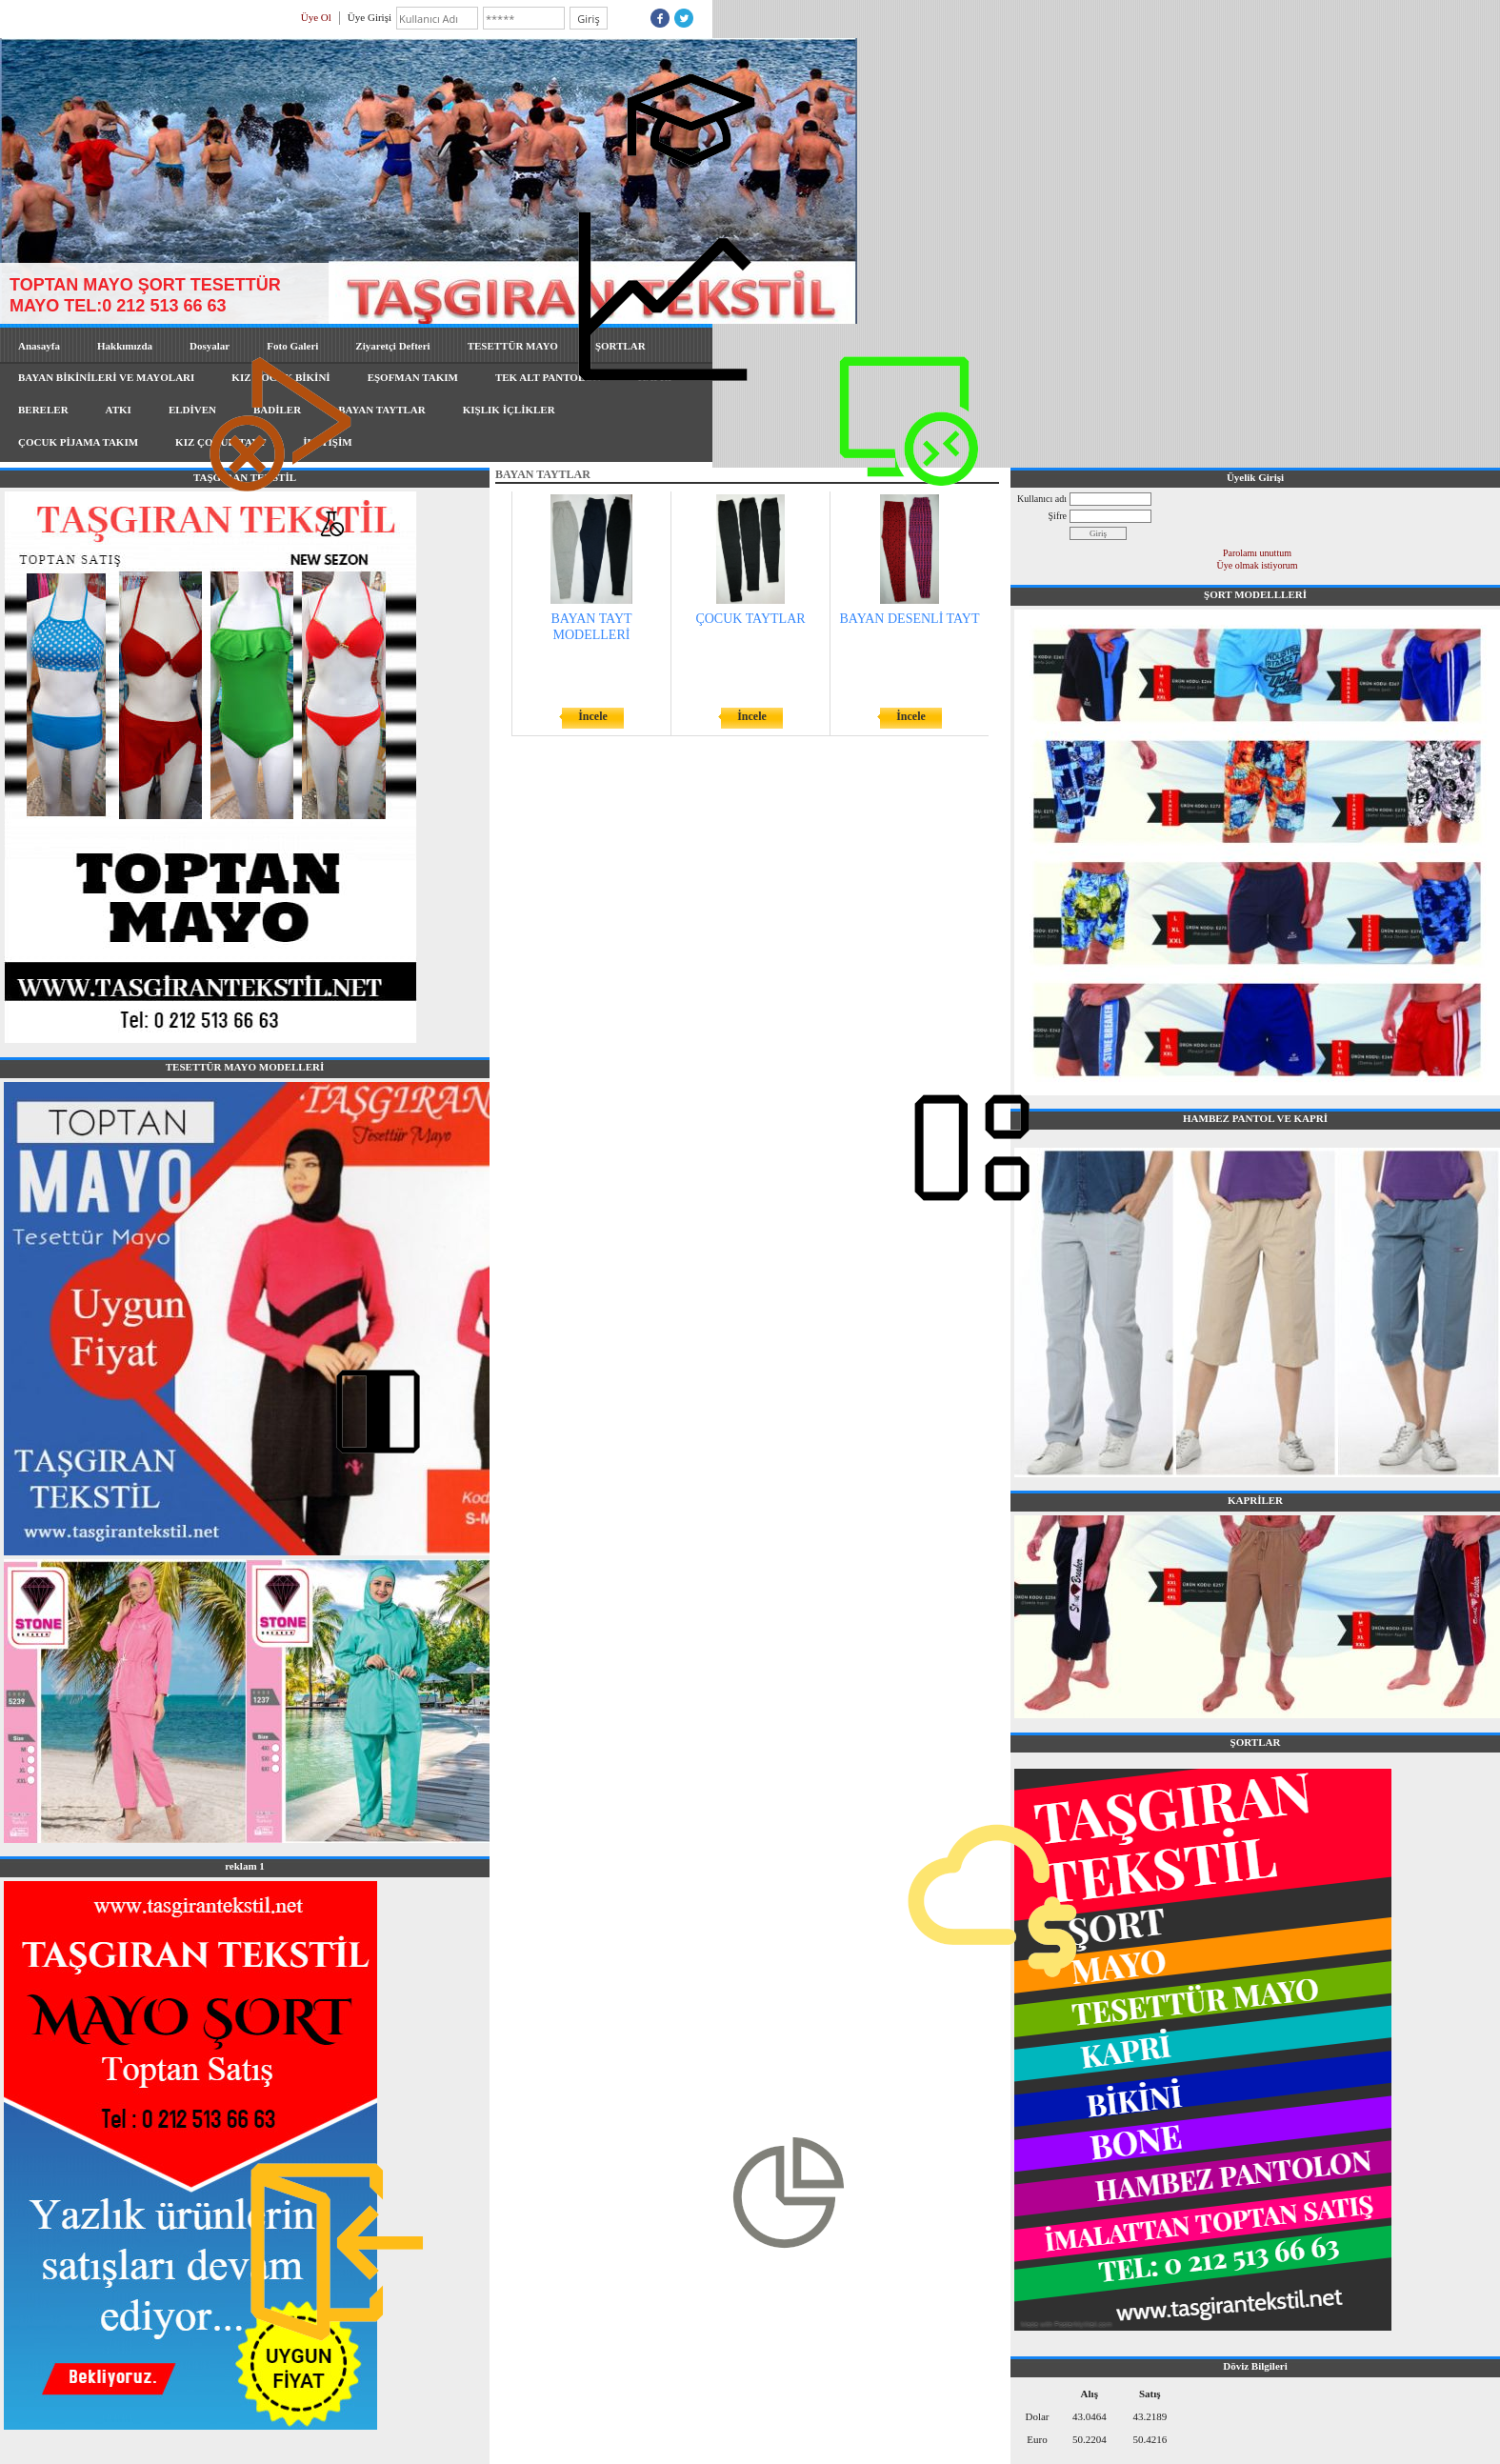  I want to click on view data breakdown or statistics, so click(784, 2196).